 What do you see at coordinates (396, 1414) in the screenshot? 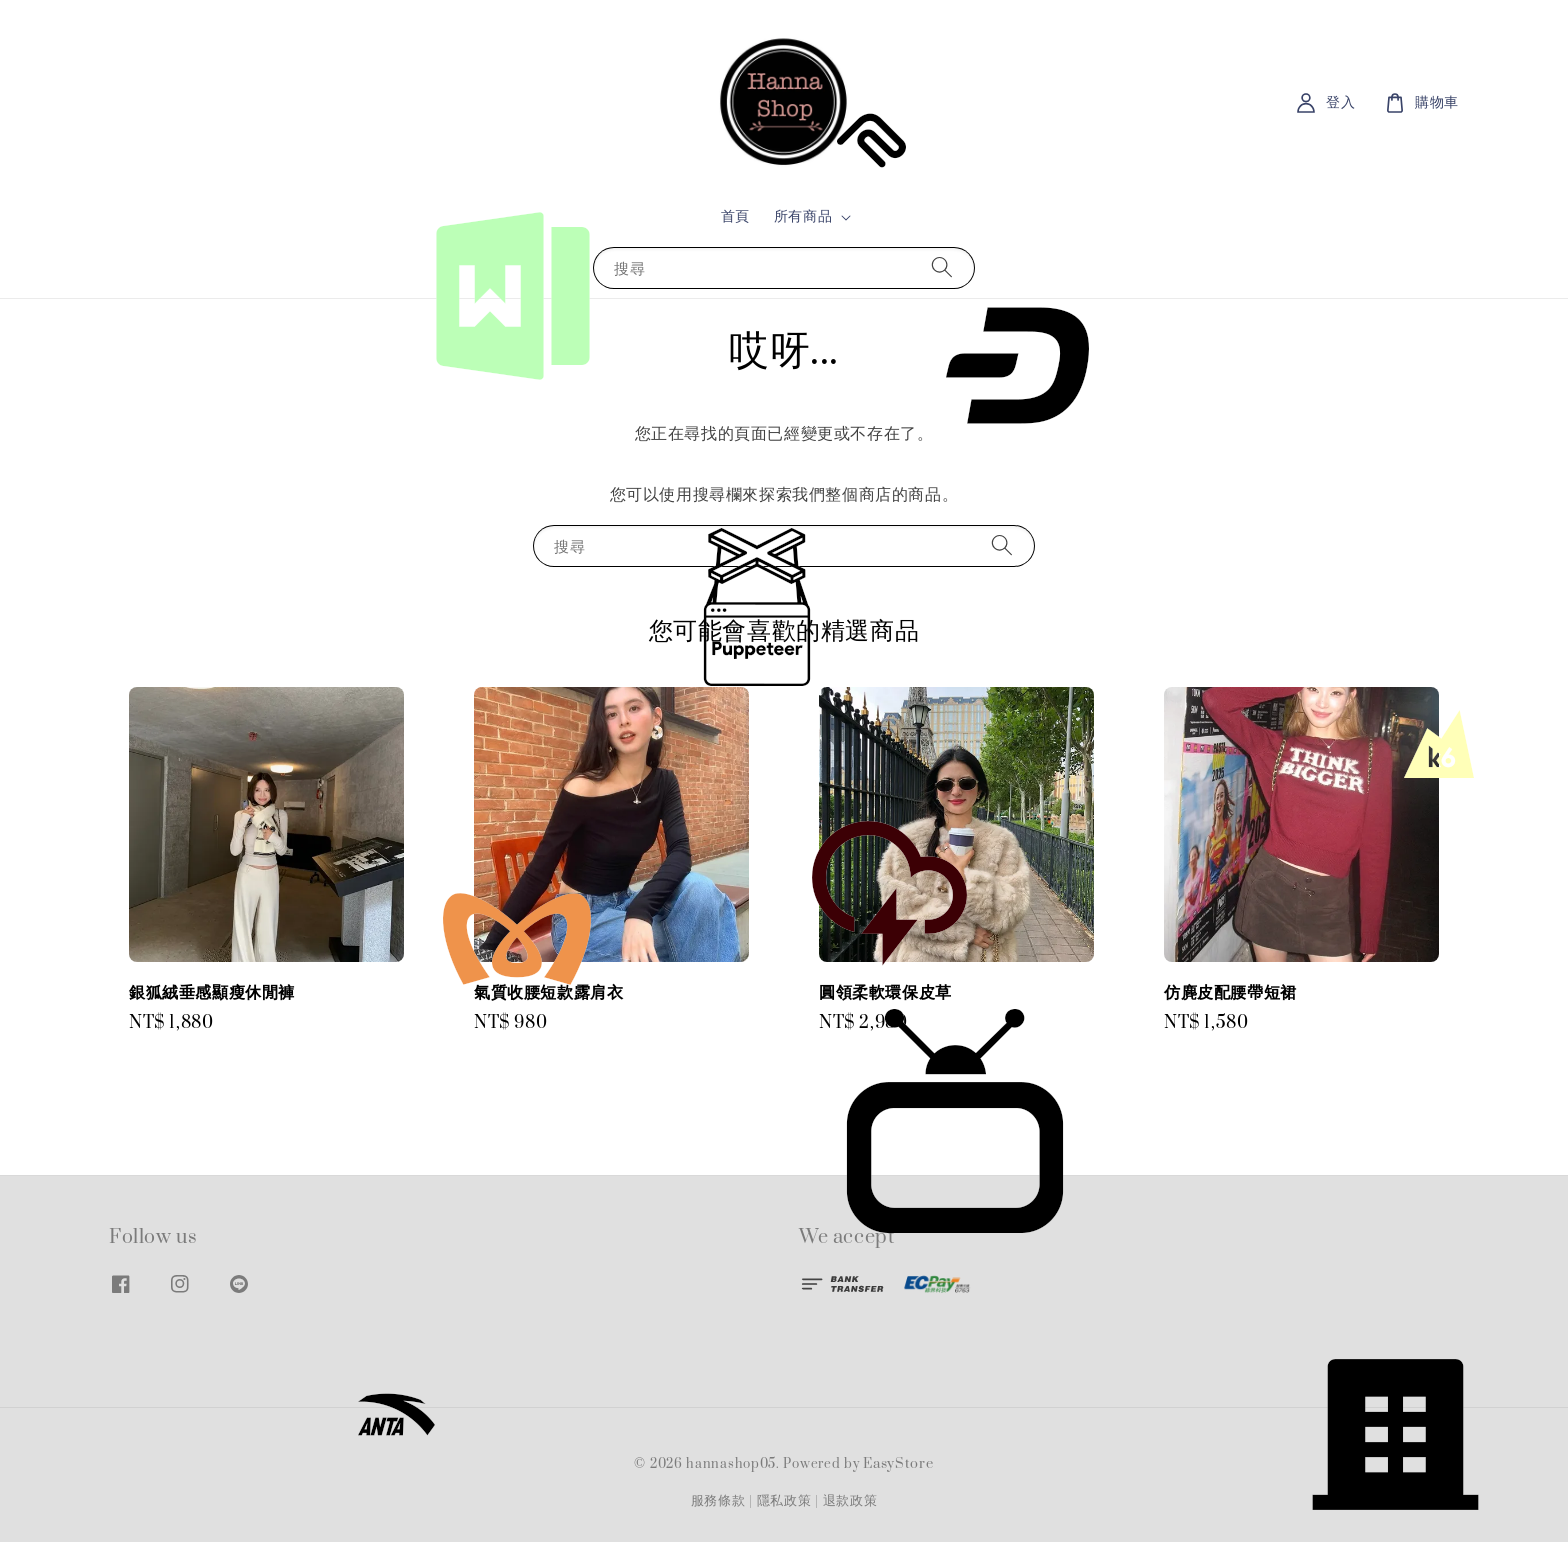
I see `visit the Anta sports brand website` at bounding box center [396, 1414].